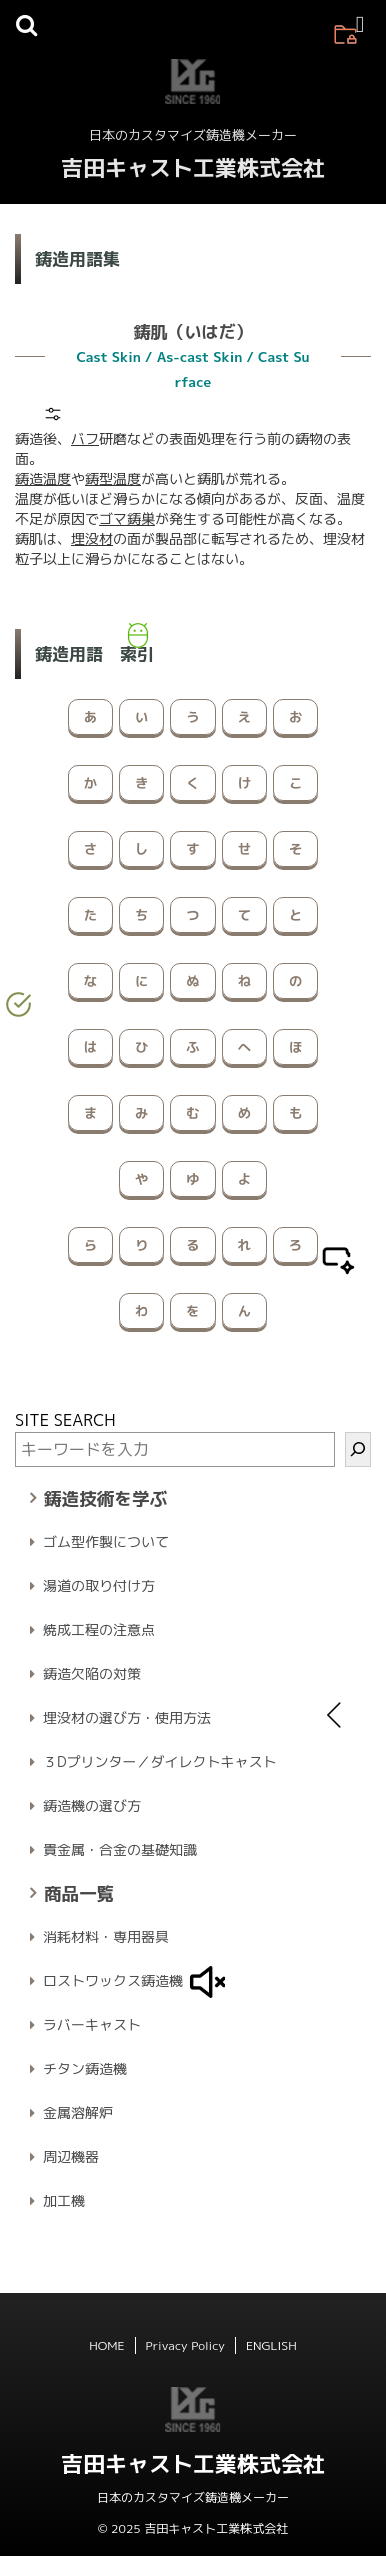  Describe the element at coordinates (345, 34) in the screenshot. I see `access a password-protected folder` at that location.